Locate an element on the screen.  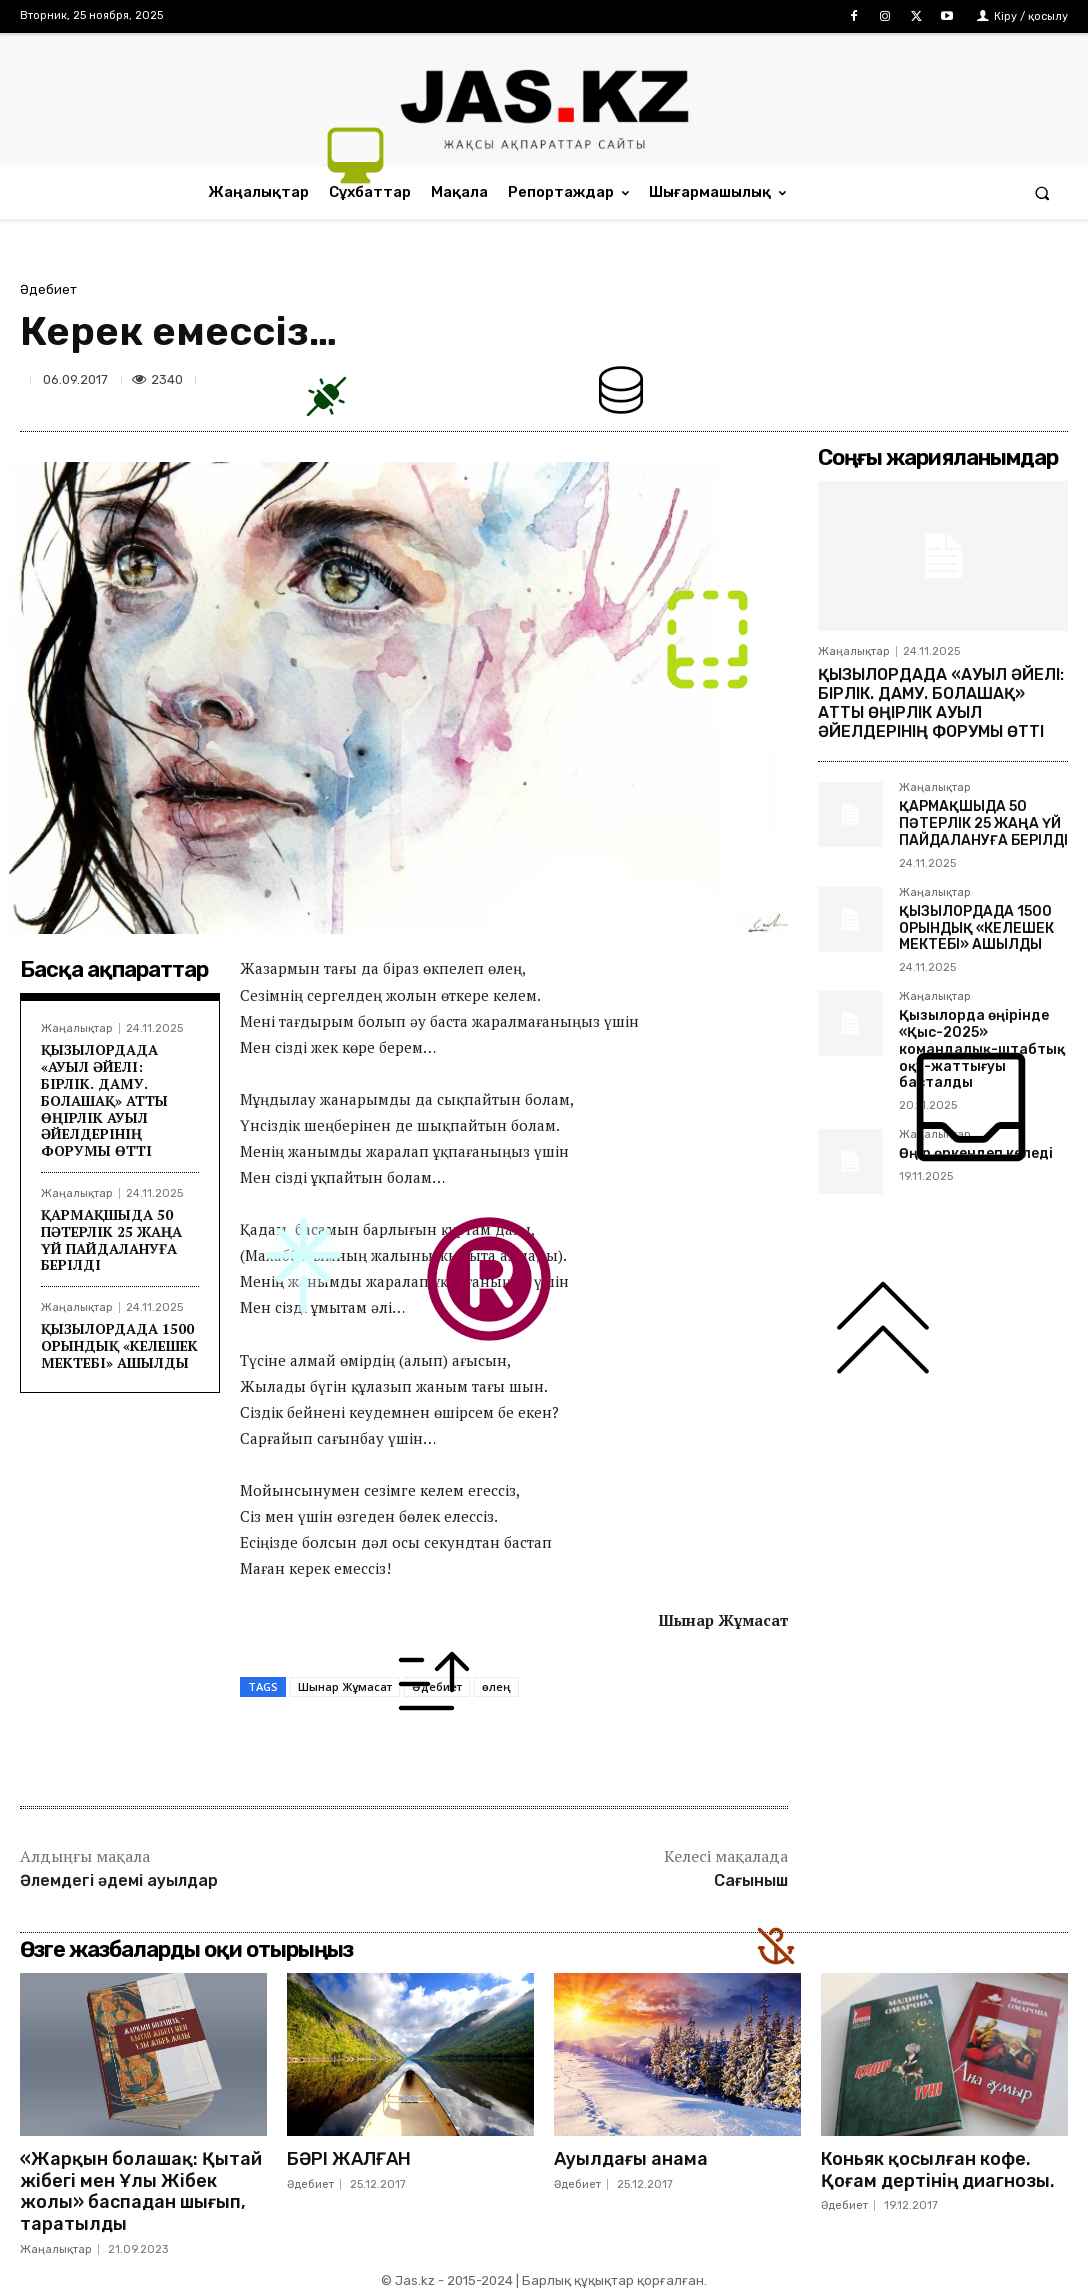
access desktop or computer settings is located at coordinates (355, 155).